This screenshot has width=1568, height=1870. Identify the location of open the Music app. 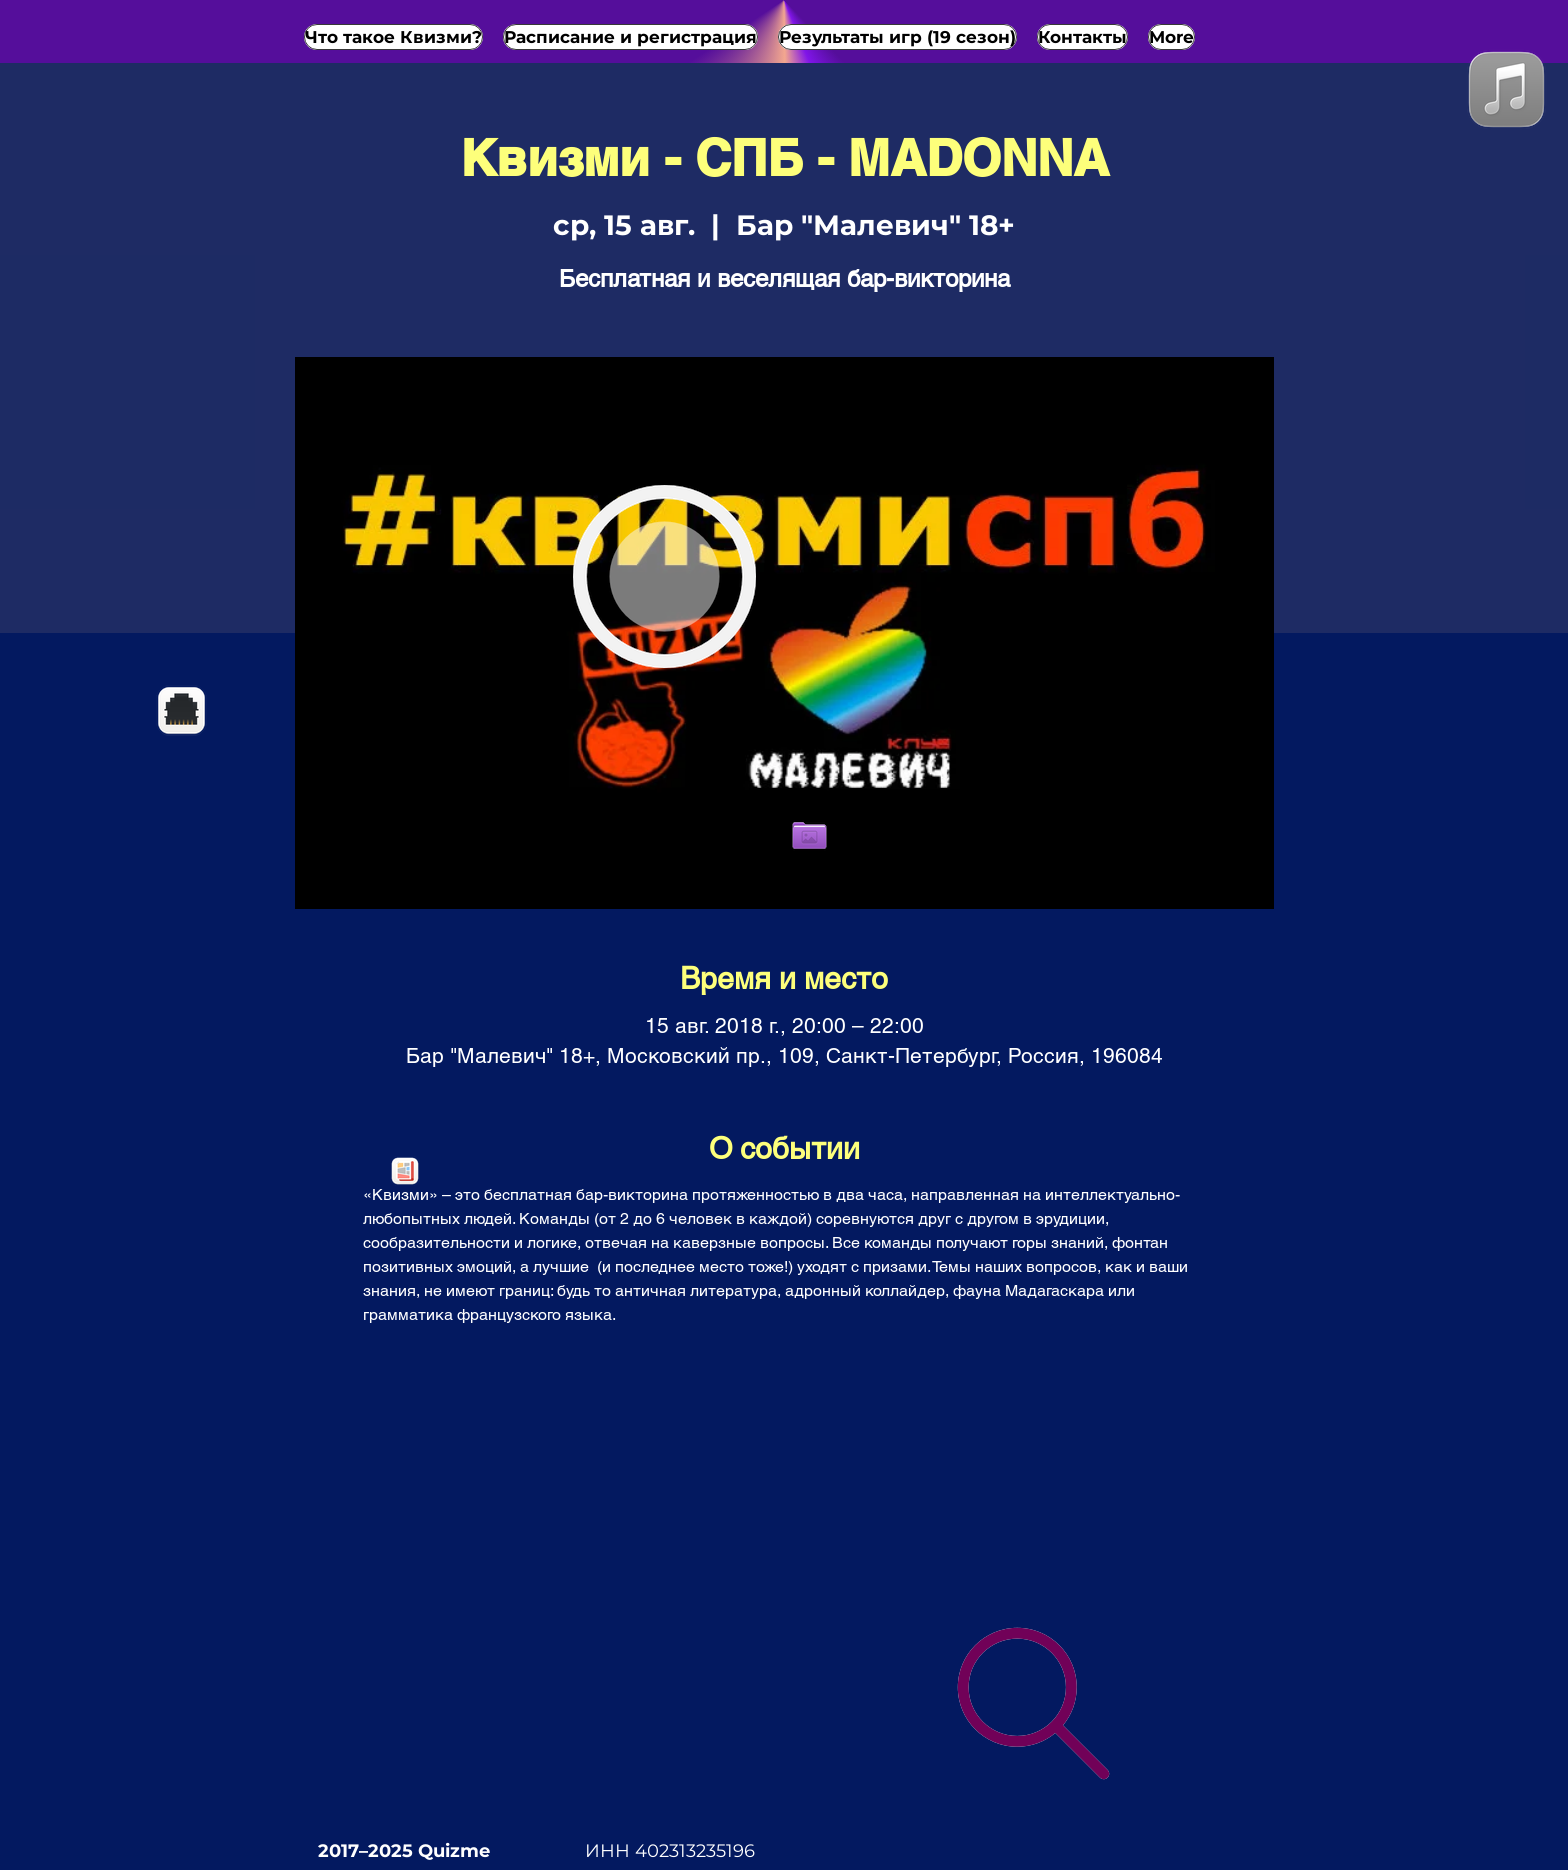
(1506, 89).